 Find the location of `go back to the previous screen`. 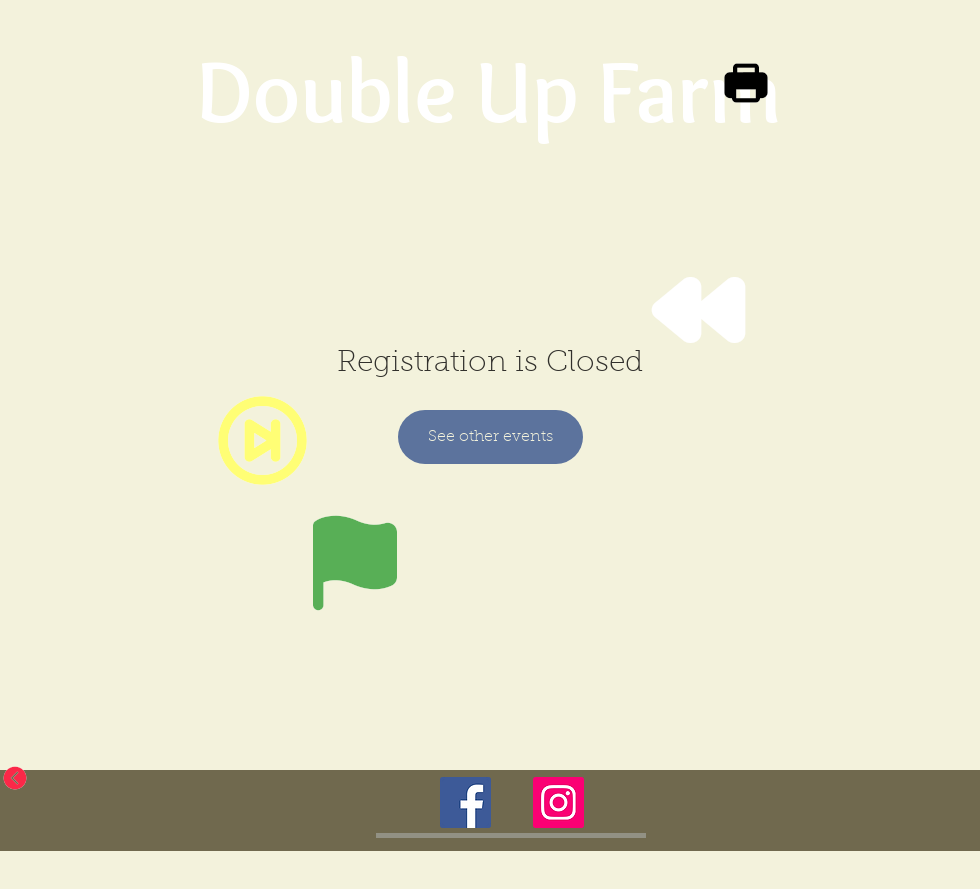

go back to the previous screen is located at coordinates (15, 778).